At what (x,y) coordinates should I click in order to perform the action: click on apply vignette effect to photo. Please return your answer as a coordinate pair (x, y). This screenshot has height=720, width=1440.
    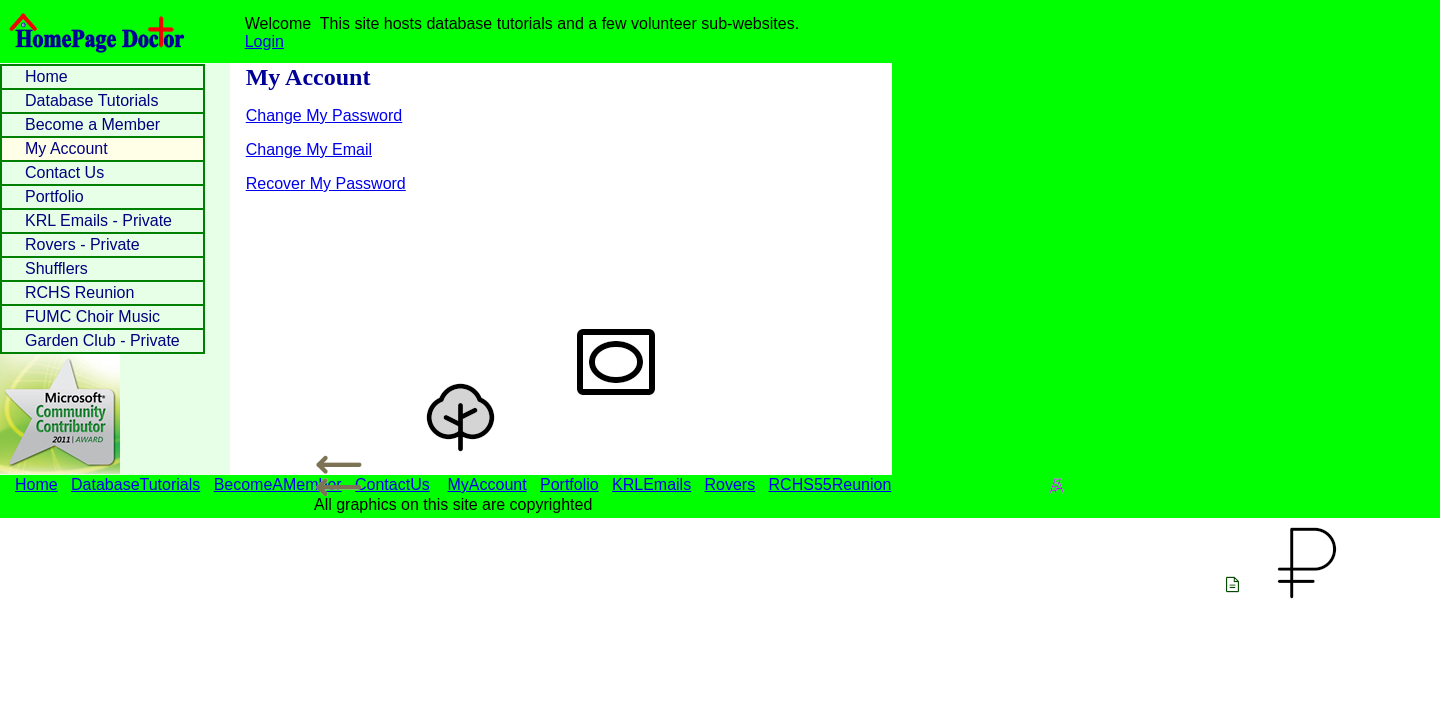
    Looking at the image, I should click on (616, 362).